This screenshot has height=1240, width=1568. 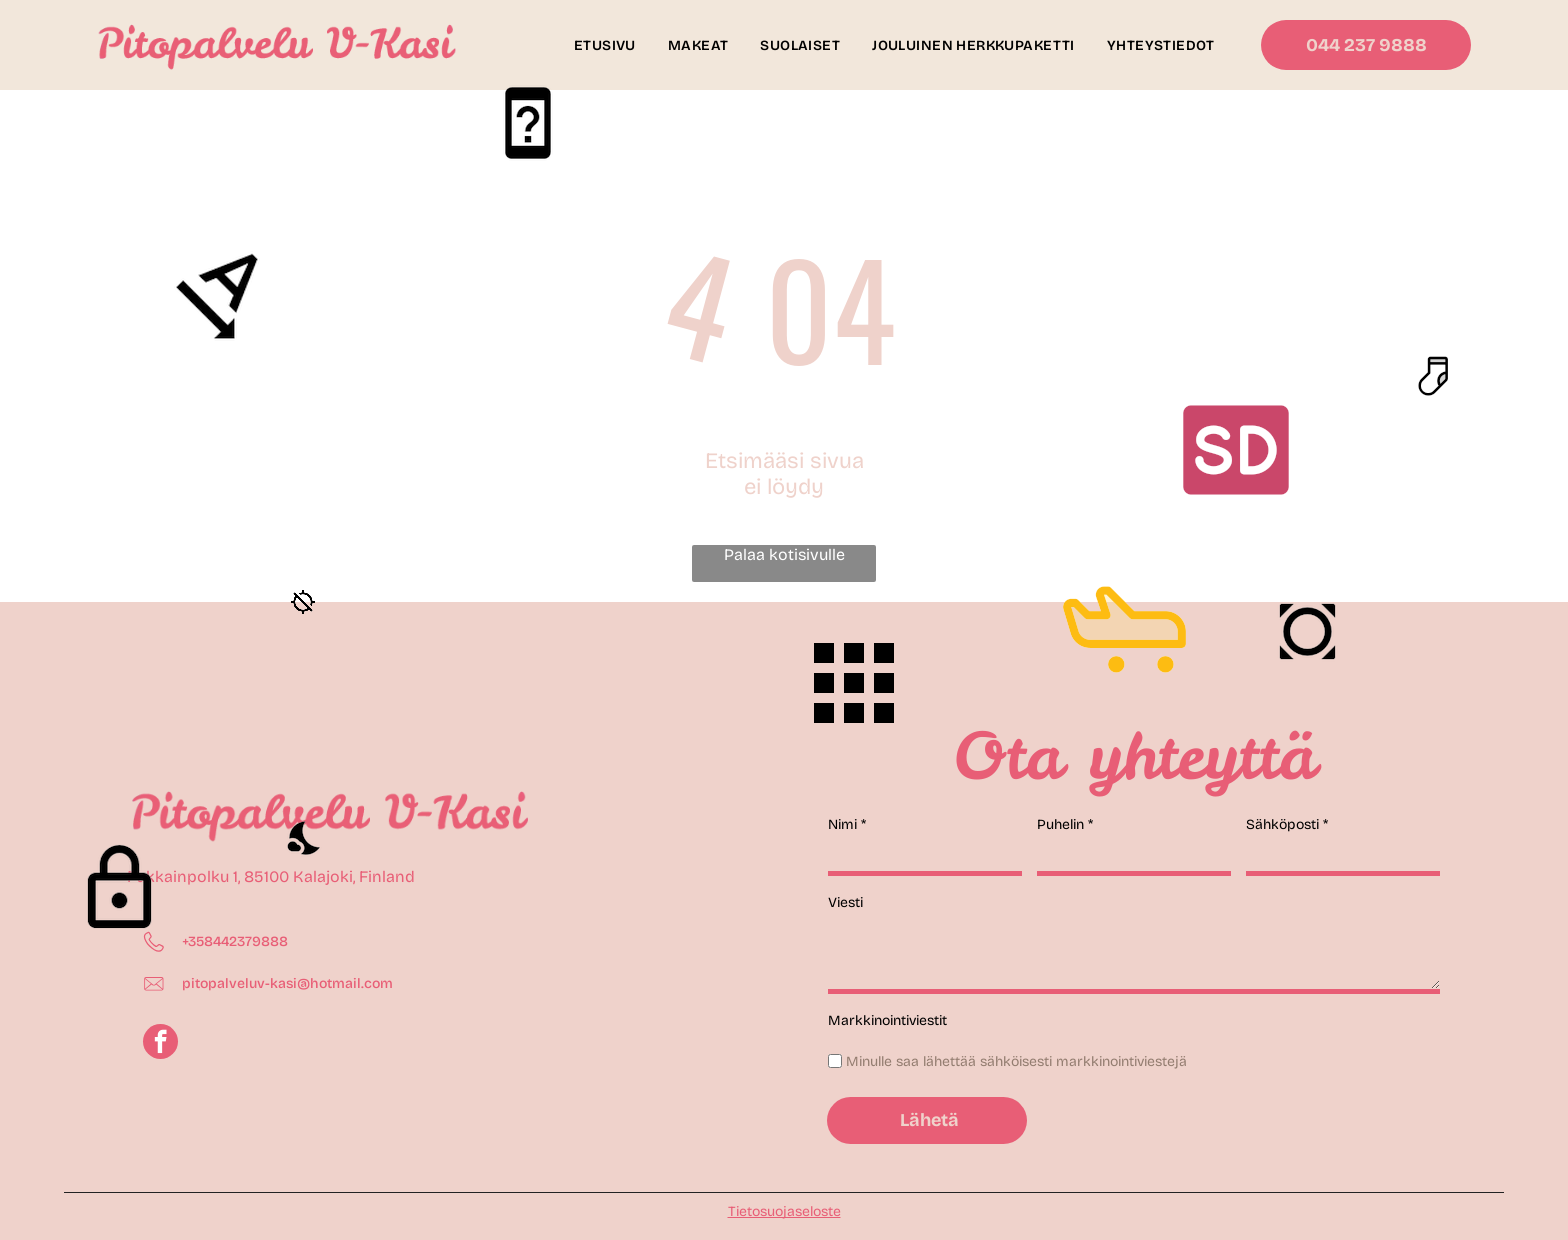 What do you see at coordinates (1124, 627) in the screenshot?
I see `airplane taxiing on the ground` at bounding box center [1124, 627].